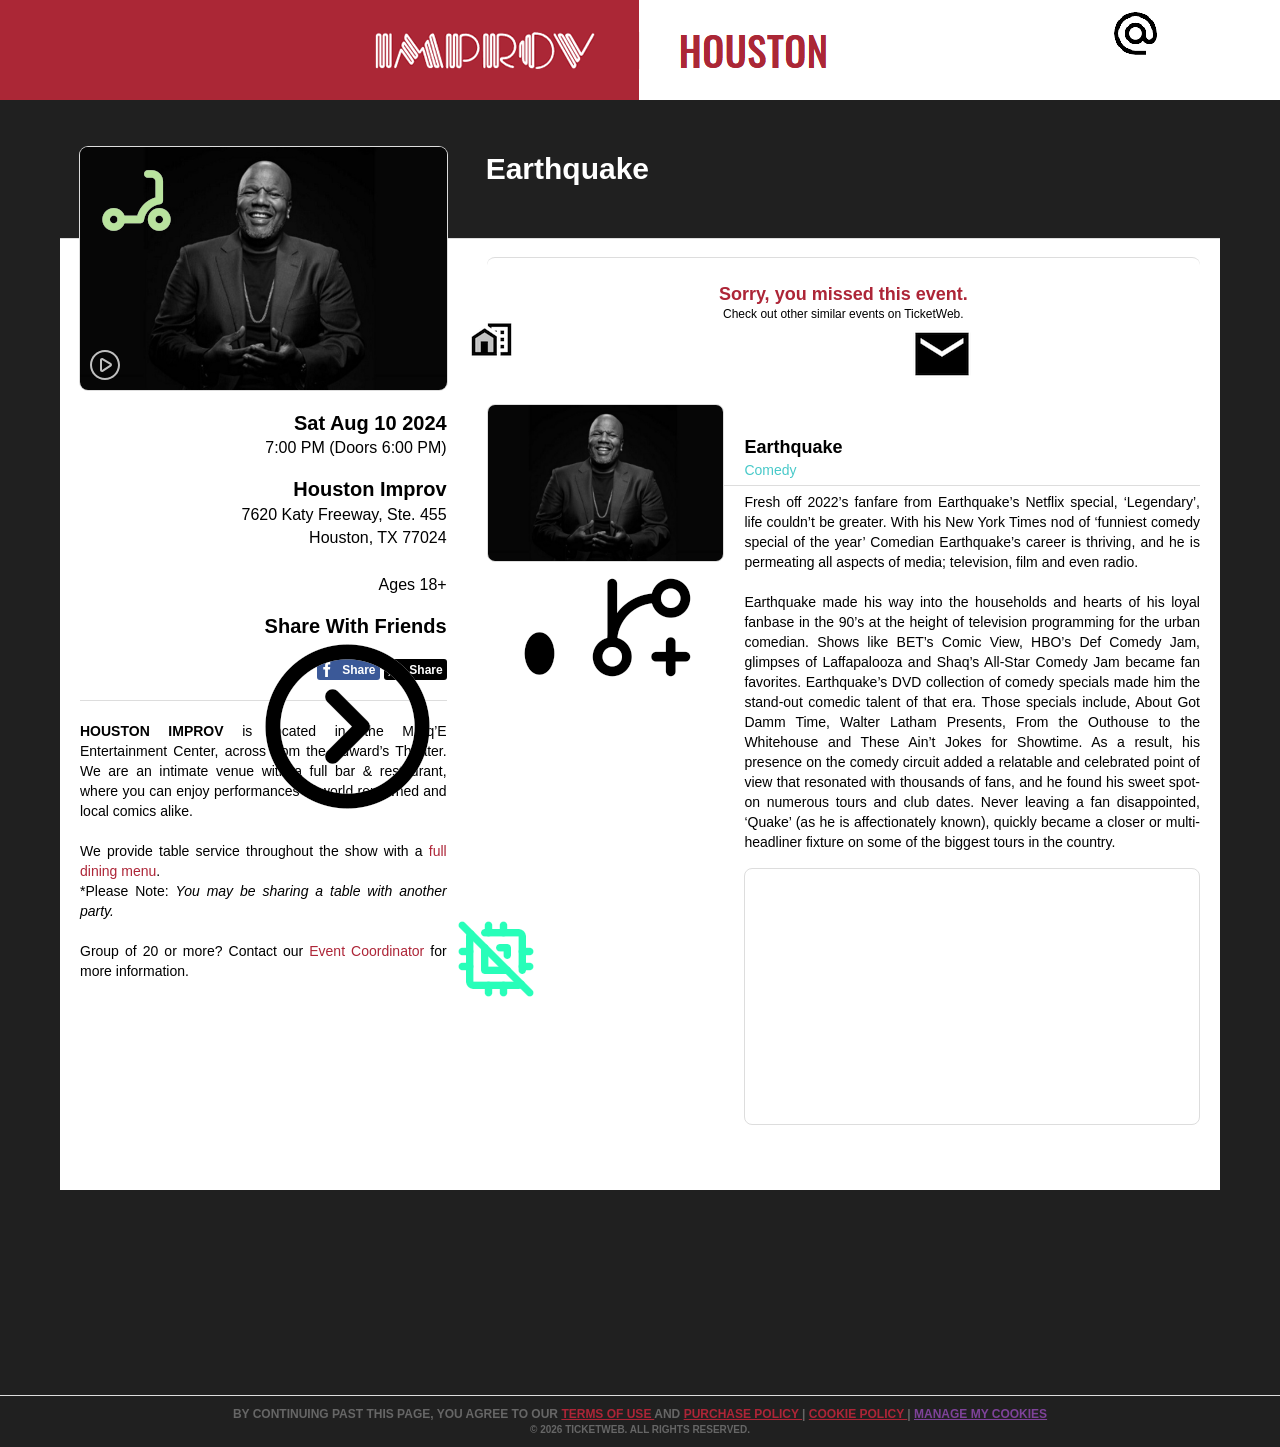 The width and height of the screenshot is (1280, 1447). What do you see at coordinates (539, 653) in the screenshot?
I see `indicates a filled or selected state` at bounding box center [539, 653].